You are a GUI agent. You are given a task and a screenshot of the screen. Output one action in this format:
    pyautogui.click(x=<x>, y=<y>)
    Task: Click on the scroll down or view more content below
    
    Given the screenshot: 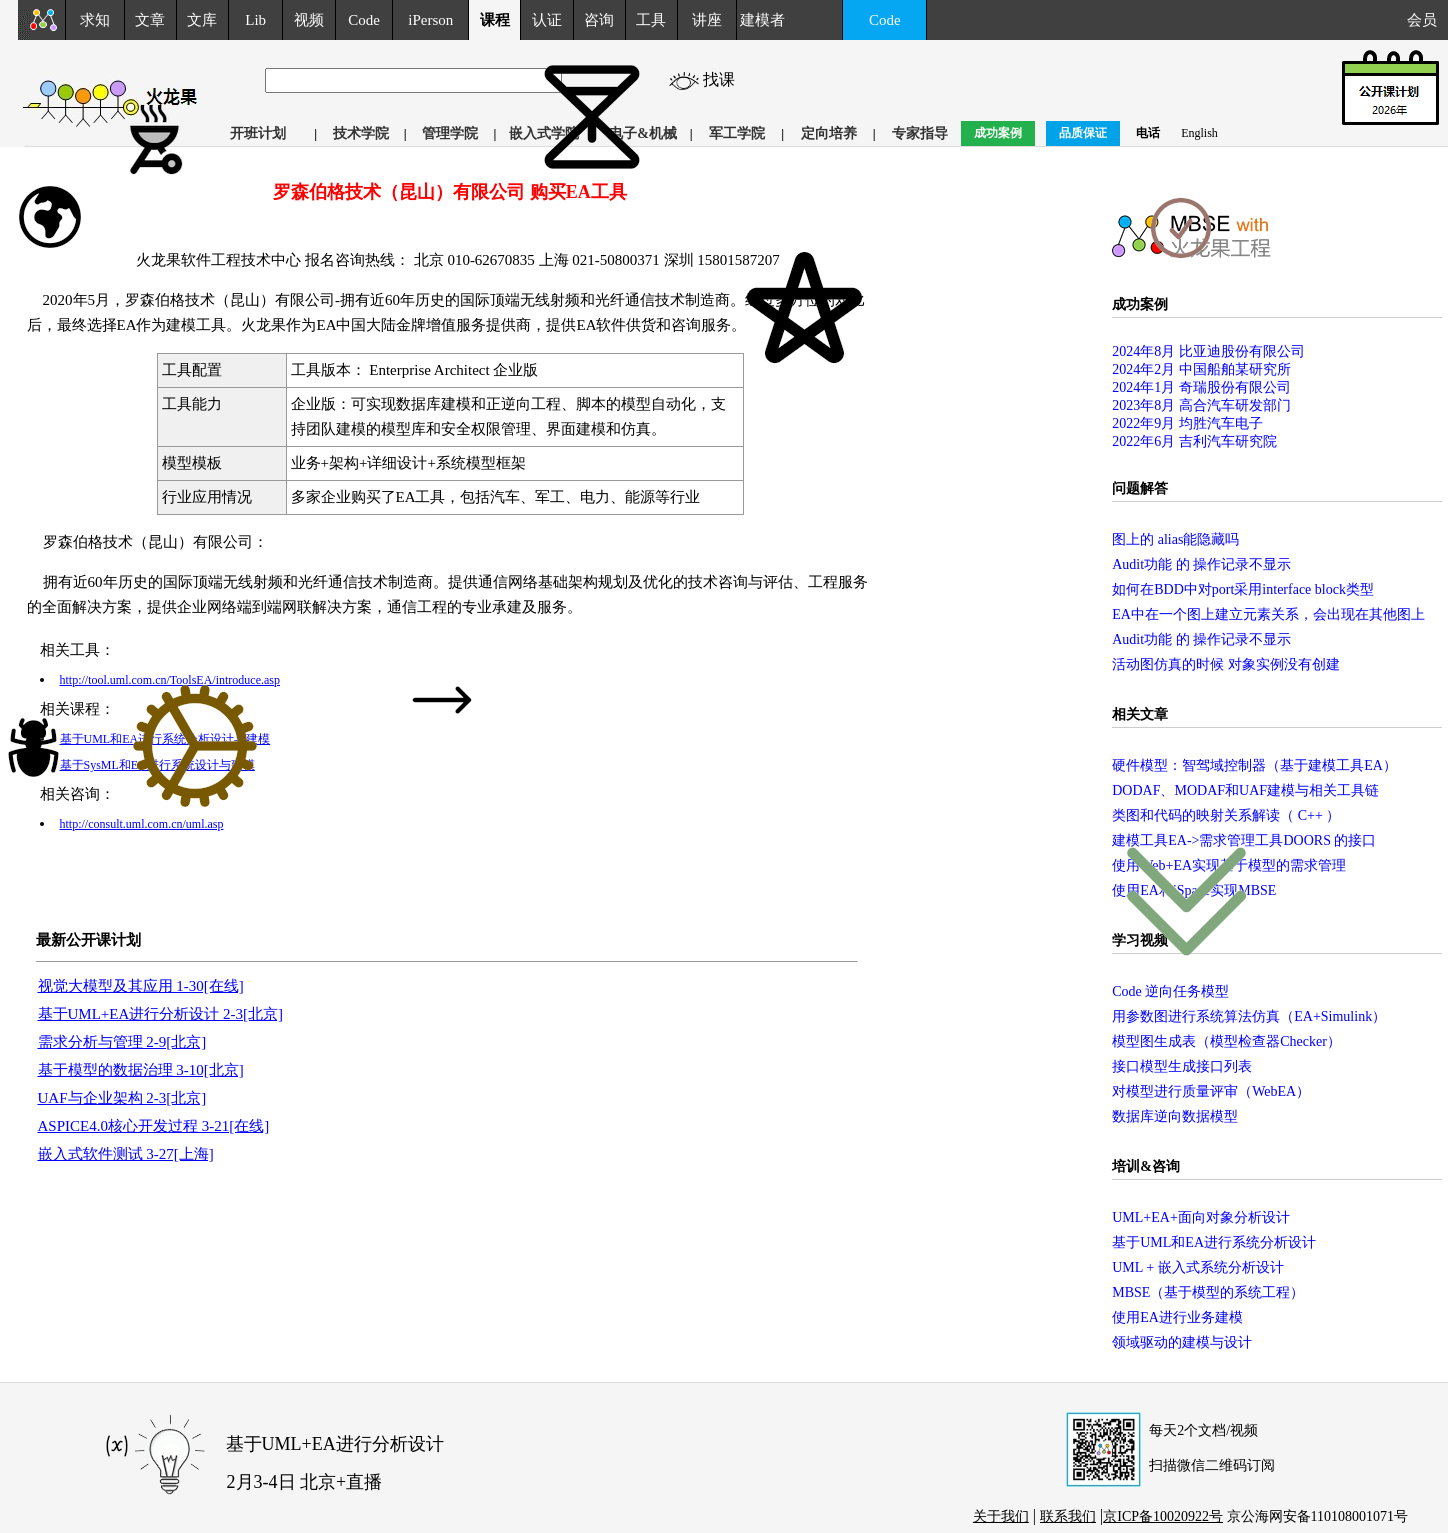 What is the action you would take?
    pyautogui.click(x=1186, y=901)
    